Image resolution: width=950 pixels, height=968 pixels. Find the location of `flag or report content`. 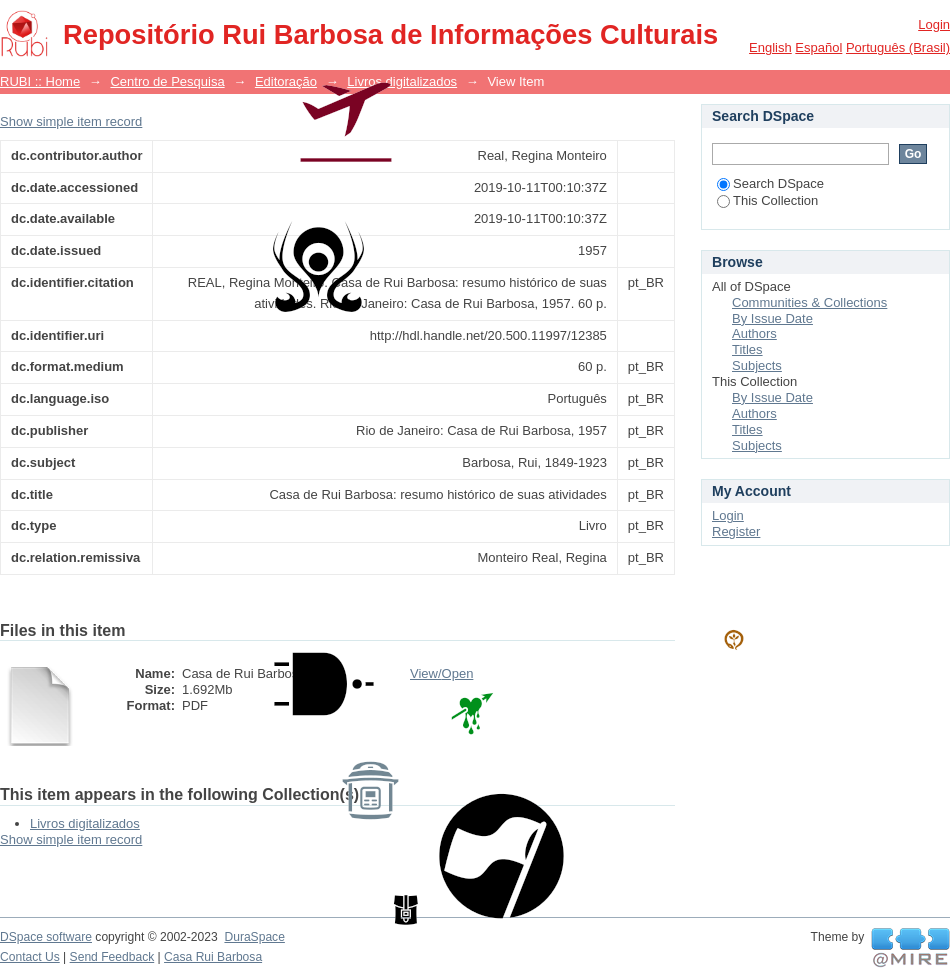

flag or report content is located at coordinates (501, 855).